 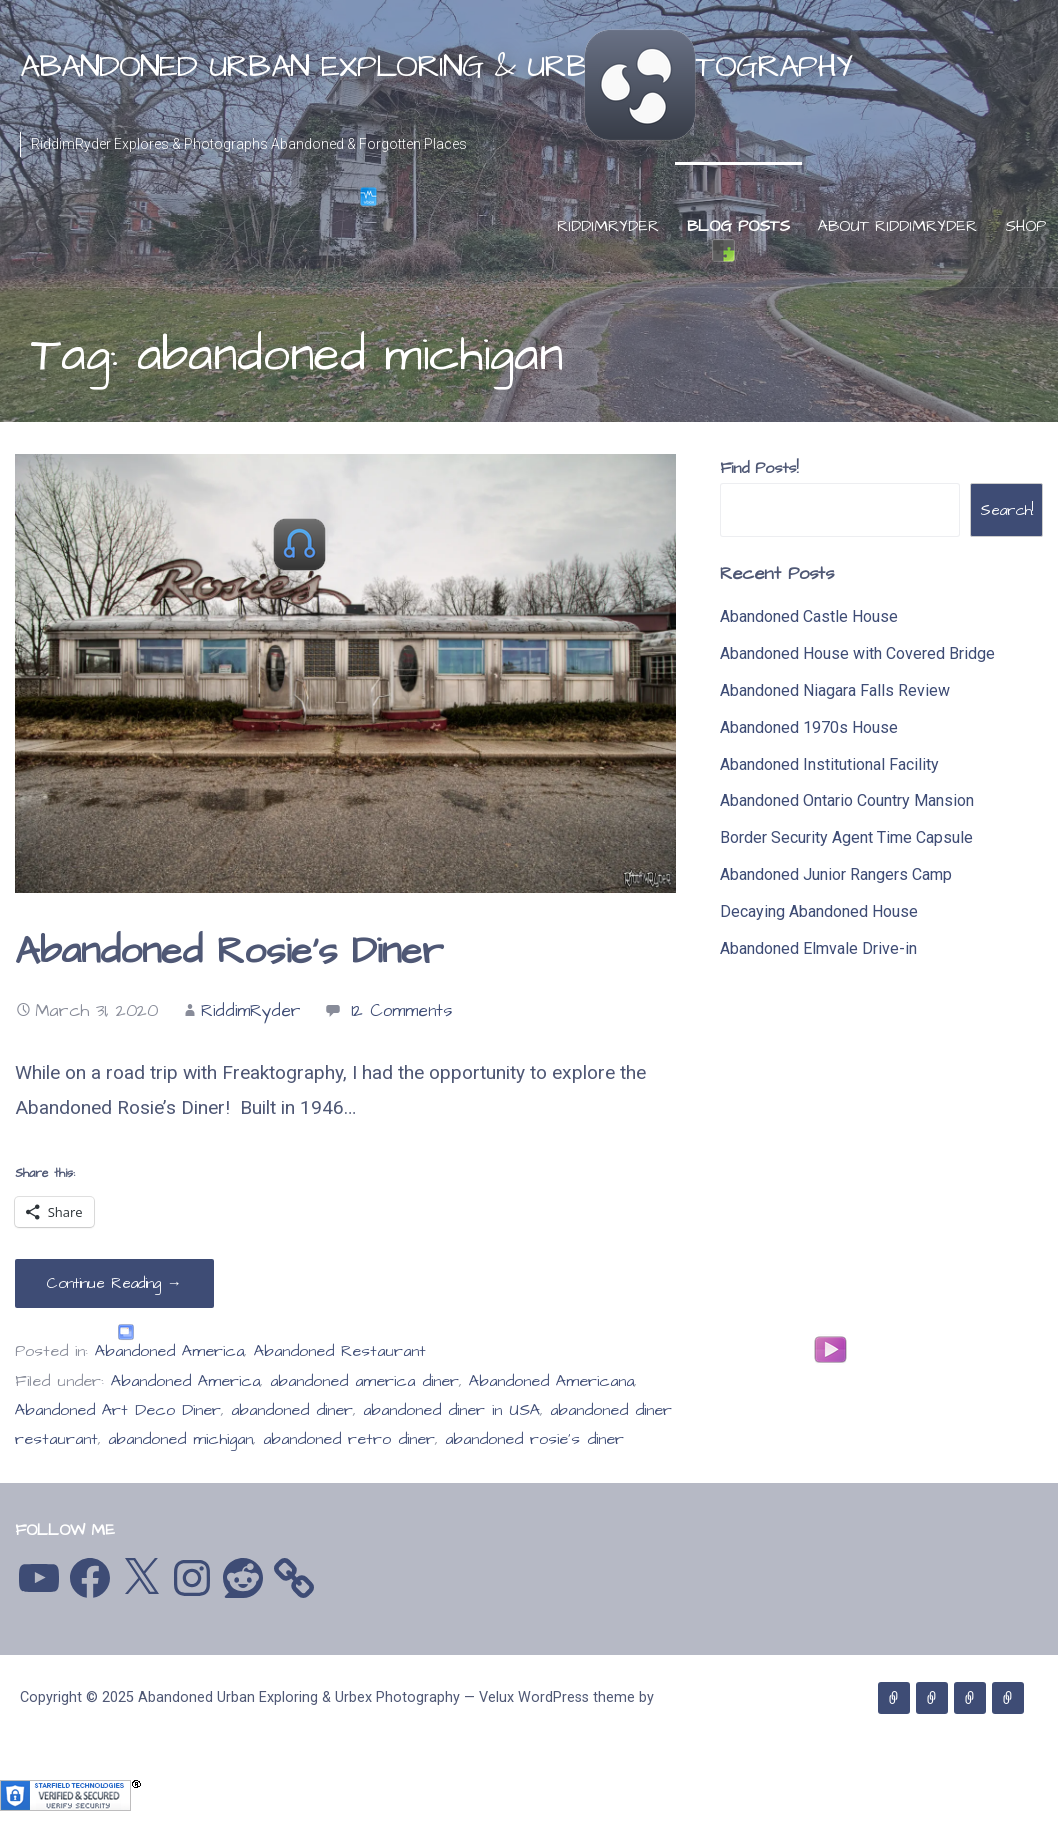 What do you see at coordinates (723, 250) in the screenshot?
I see `open extension manager app` at bounding box center [723, 250].